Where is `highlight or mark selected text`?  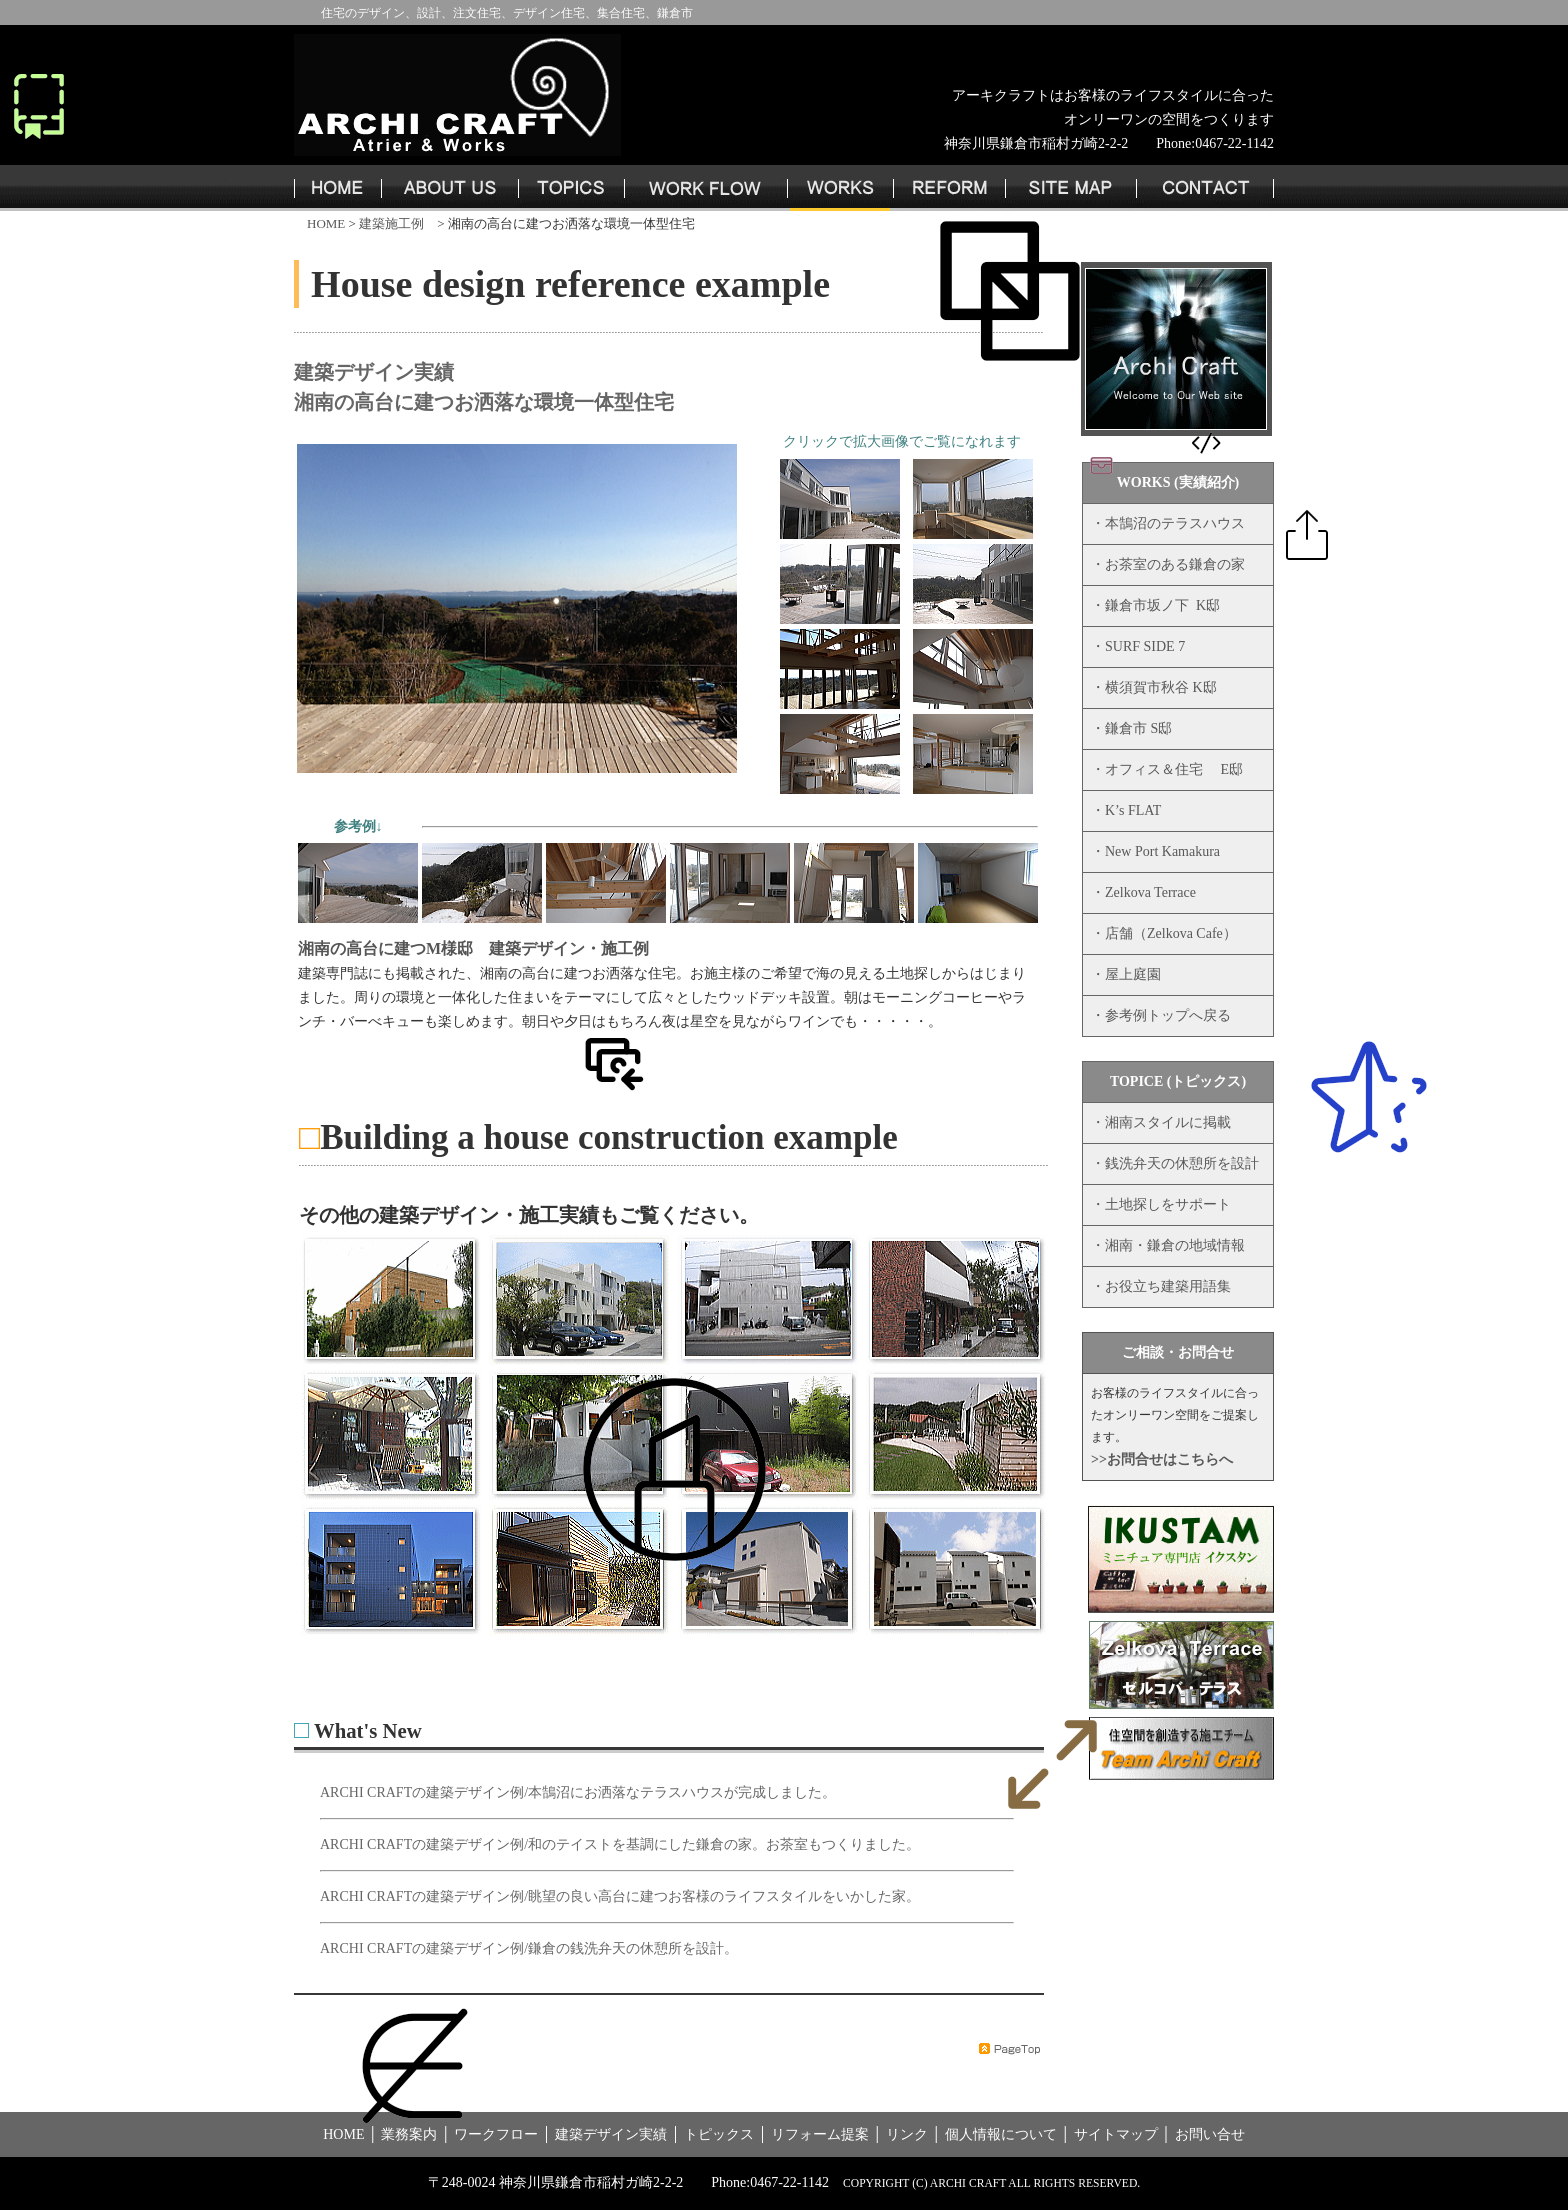 highlight or mark selected text is located at coordinates (674, 1469).